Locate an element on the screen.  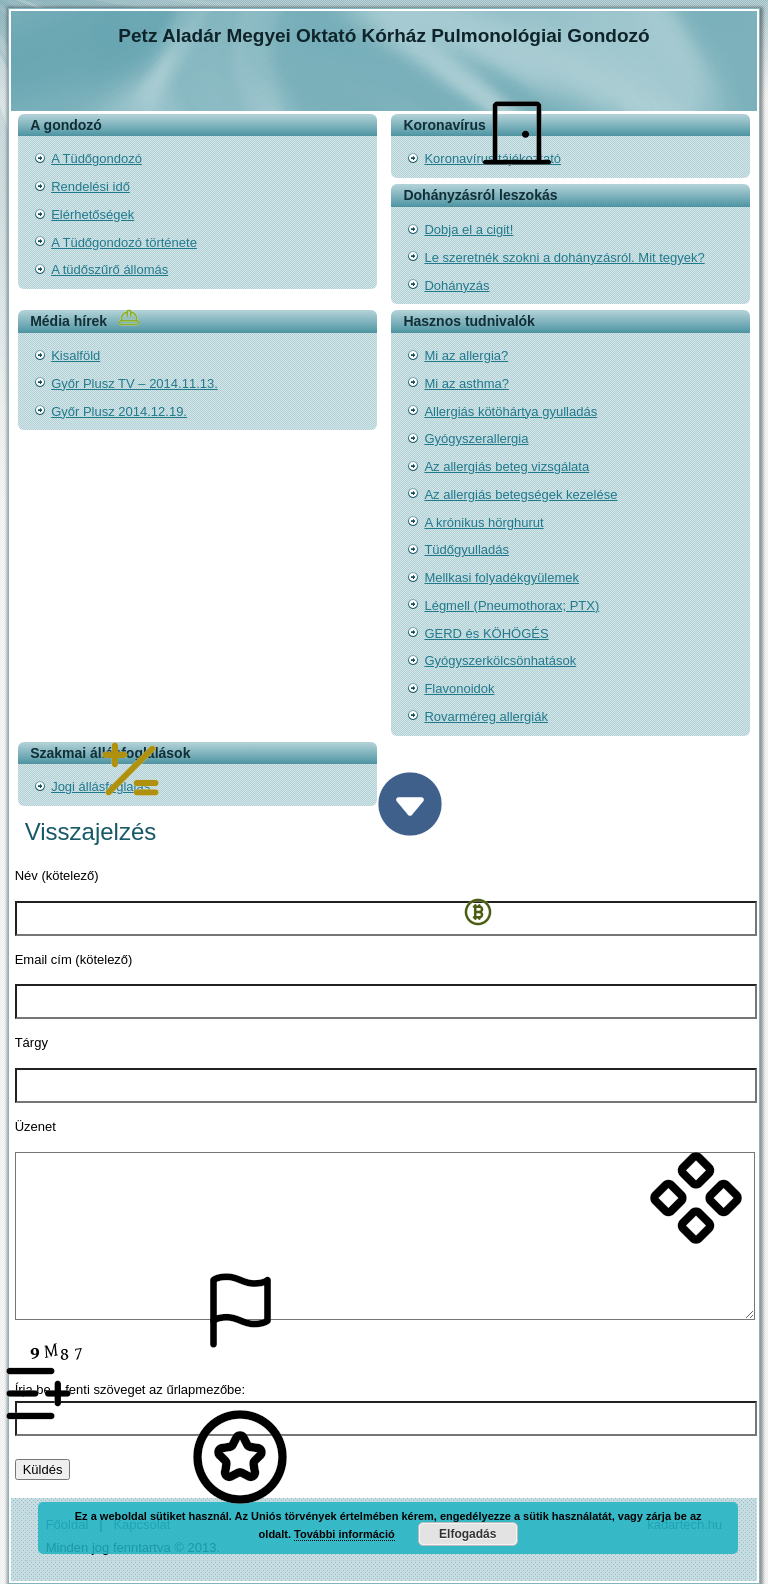
add a new item to the list is located at coordinates (38, 1393).